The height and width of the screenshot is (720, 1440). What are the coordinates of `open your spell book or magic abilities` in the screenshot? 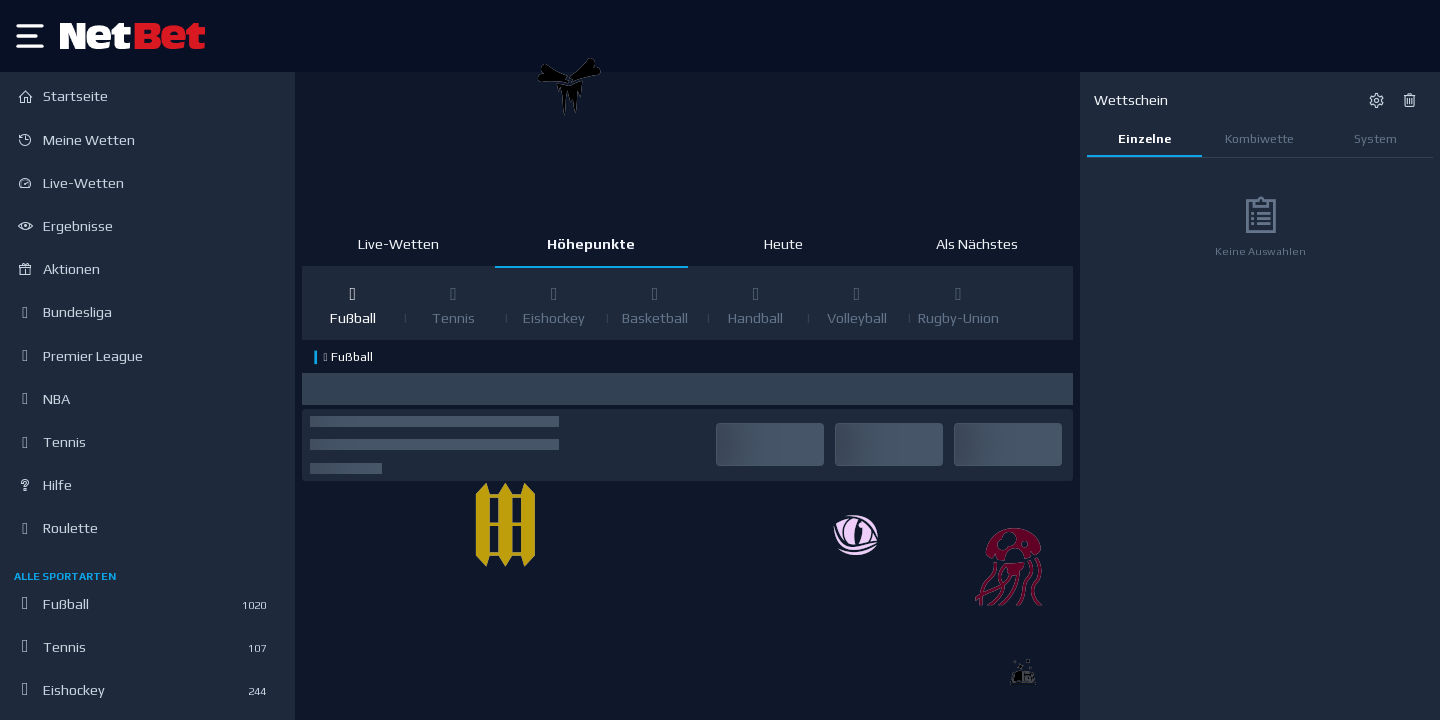 It's located at (1023, 672).